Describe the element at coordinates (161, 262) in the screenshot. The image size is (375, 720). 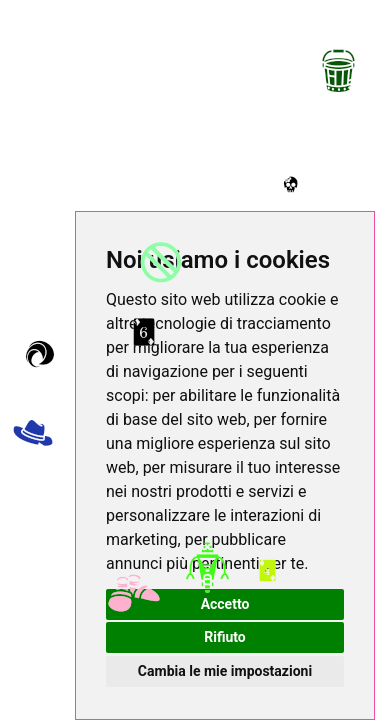
I see `indicates a blocked or prohibited action` at that location.